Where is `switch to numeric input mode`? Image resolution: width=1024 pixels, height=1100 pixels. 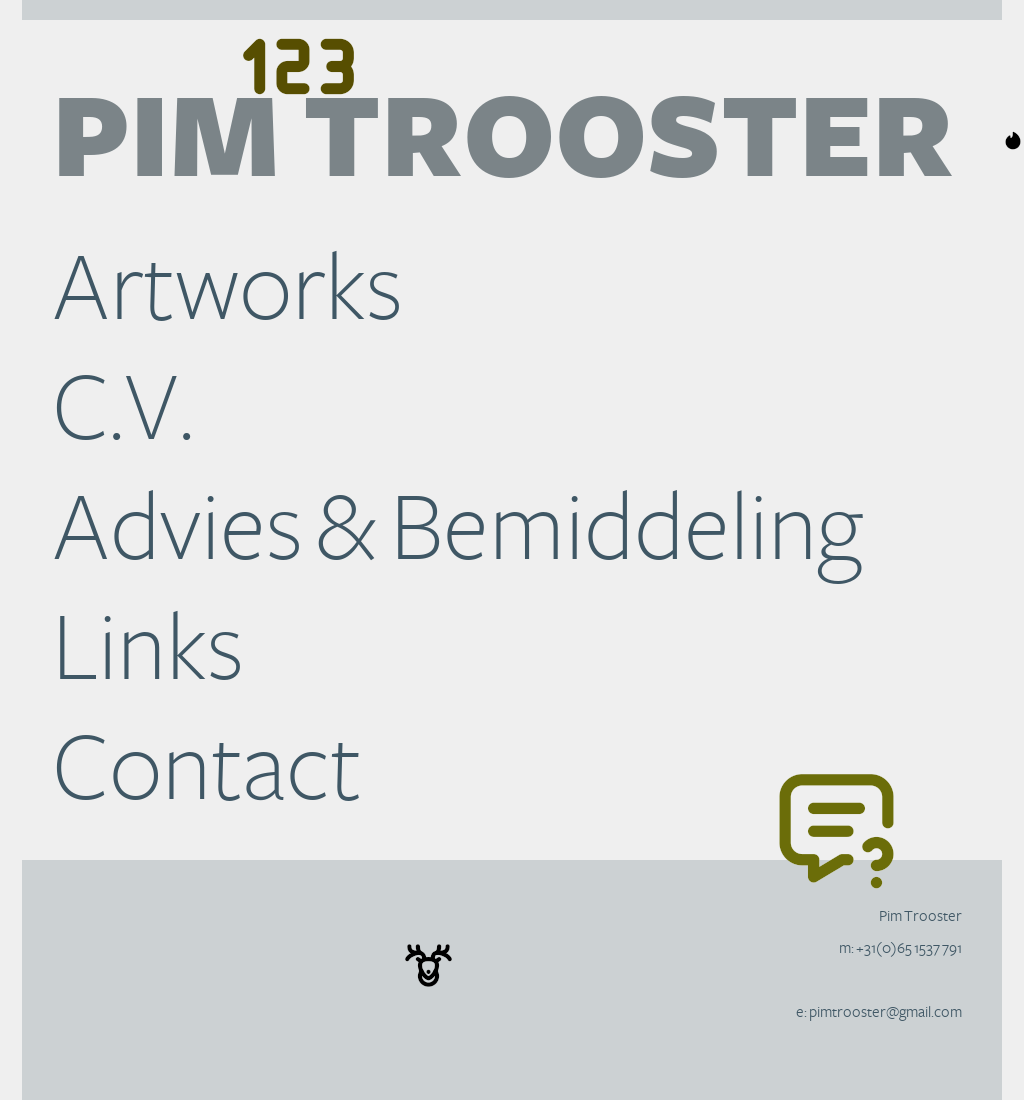
switch to numeric input mode is located at coordinates (298, 66).